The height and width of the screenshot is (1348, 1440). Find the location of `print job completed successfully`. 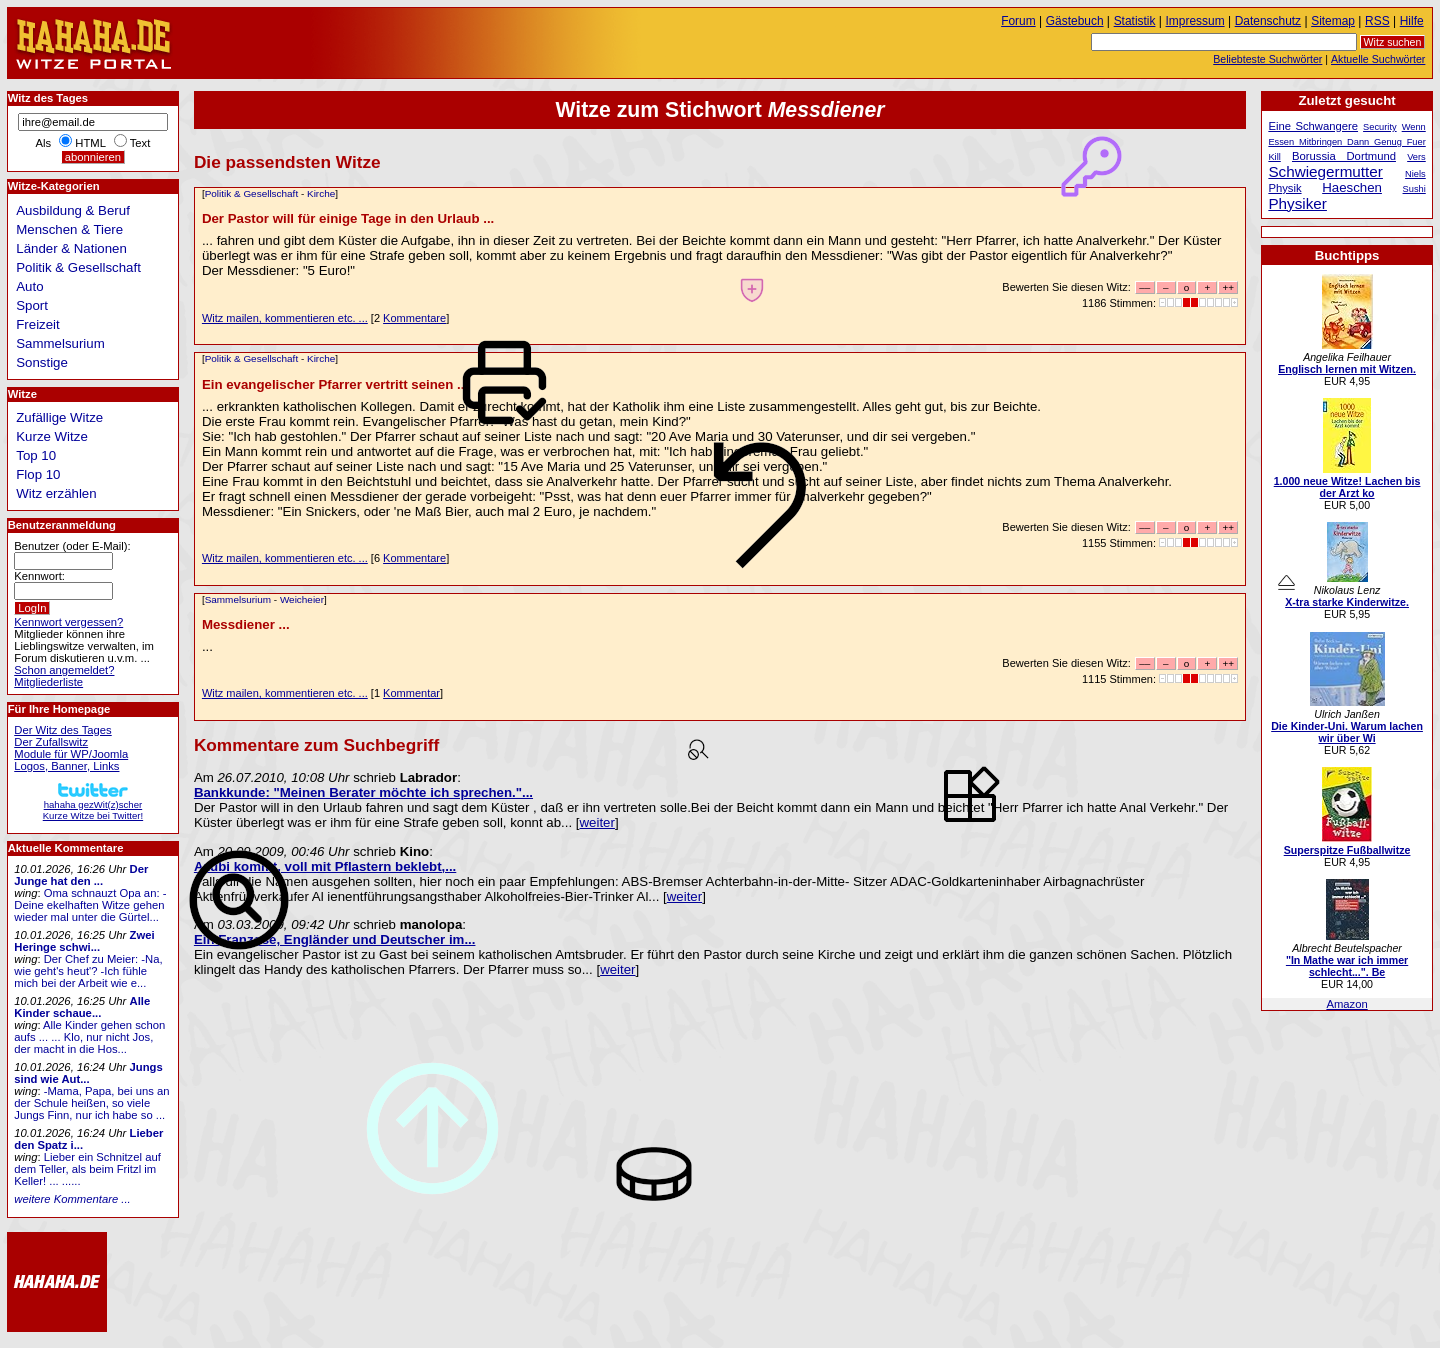

print job completed successfully is located at coordinates (504, 382).